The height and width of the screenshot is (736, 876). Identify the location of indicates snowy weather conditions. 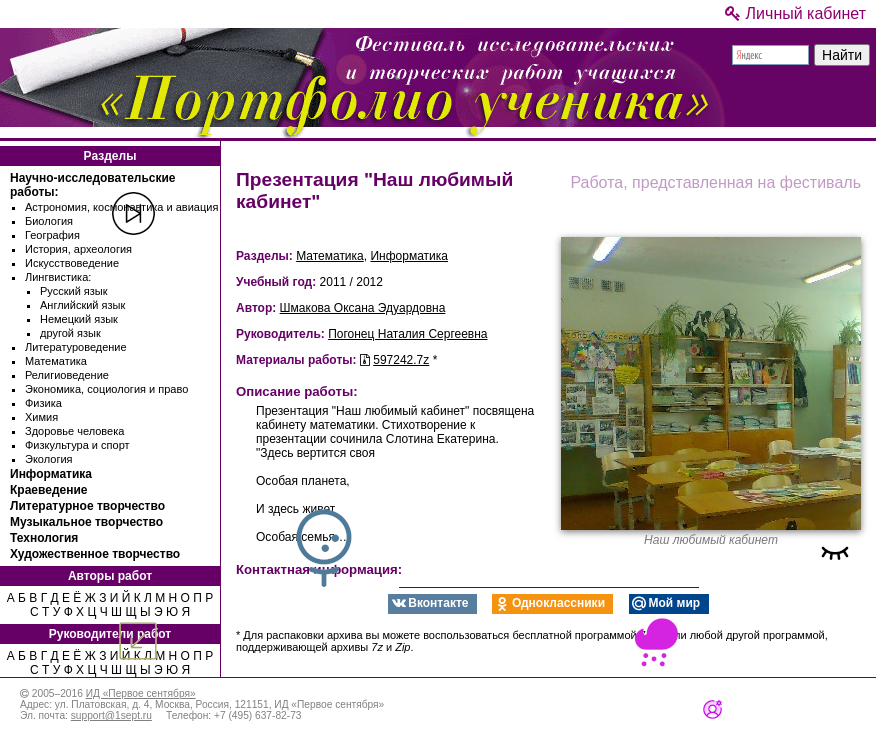
(656, 641).